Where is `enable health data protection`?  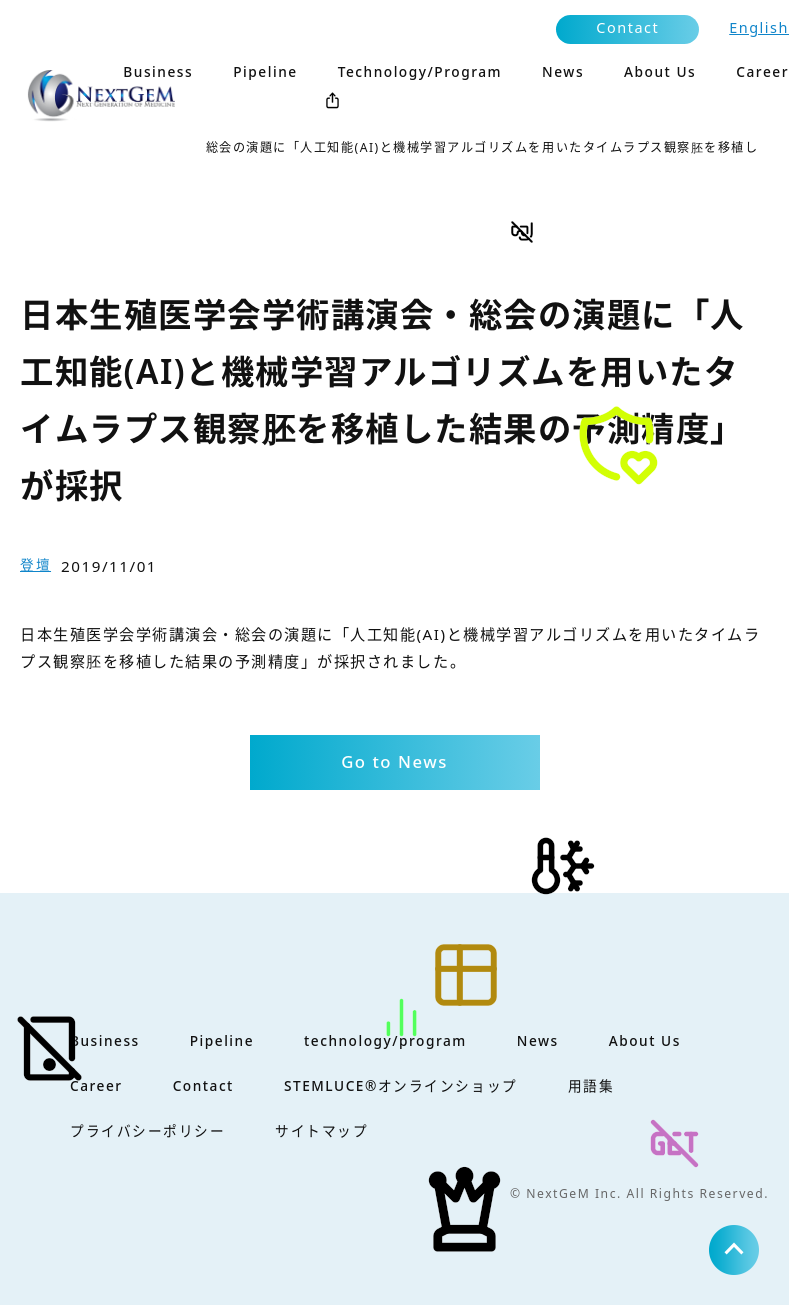
enable health data protection is located at coordinates (616, 443).